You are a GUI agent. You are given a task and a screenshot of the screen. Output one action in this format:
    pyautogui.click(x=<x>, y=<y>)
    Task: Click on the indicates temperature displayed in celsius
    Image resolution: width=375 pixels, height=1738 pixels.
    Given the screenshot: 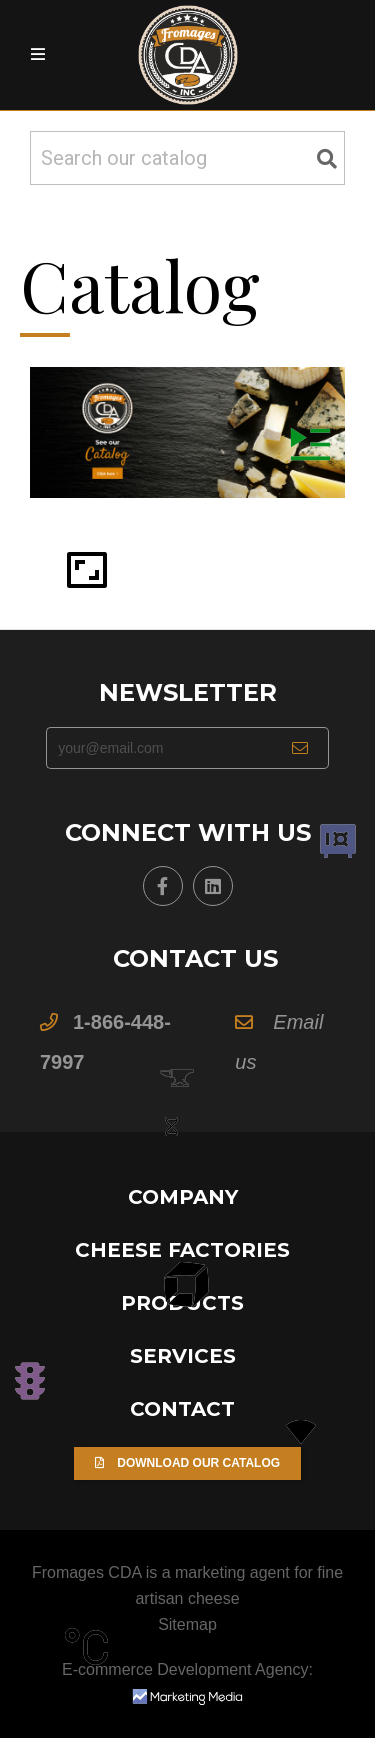 What is the action you would take?
    pyautogui.click(x=87, y=1646)
    